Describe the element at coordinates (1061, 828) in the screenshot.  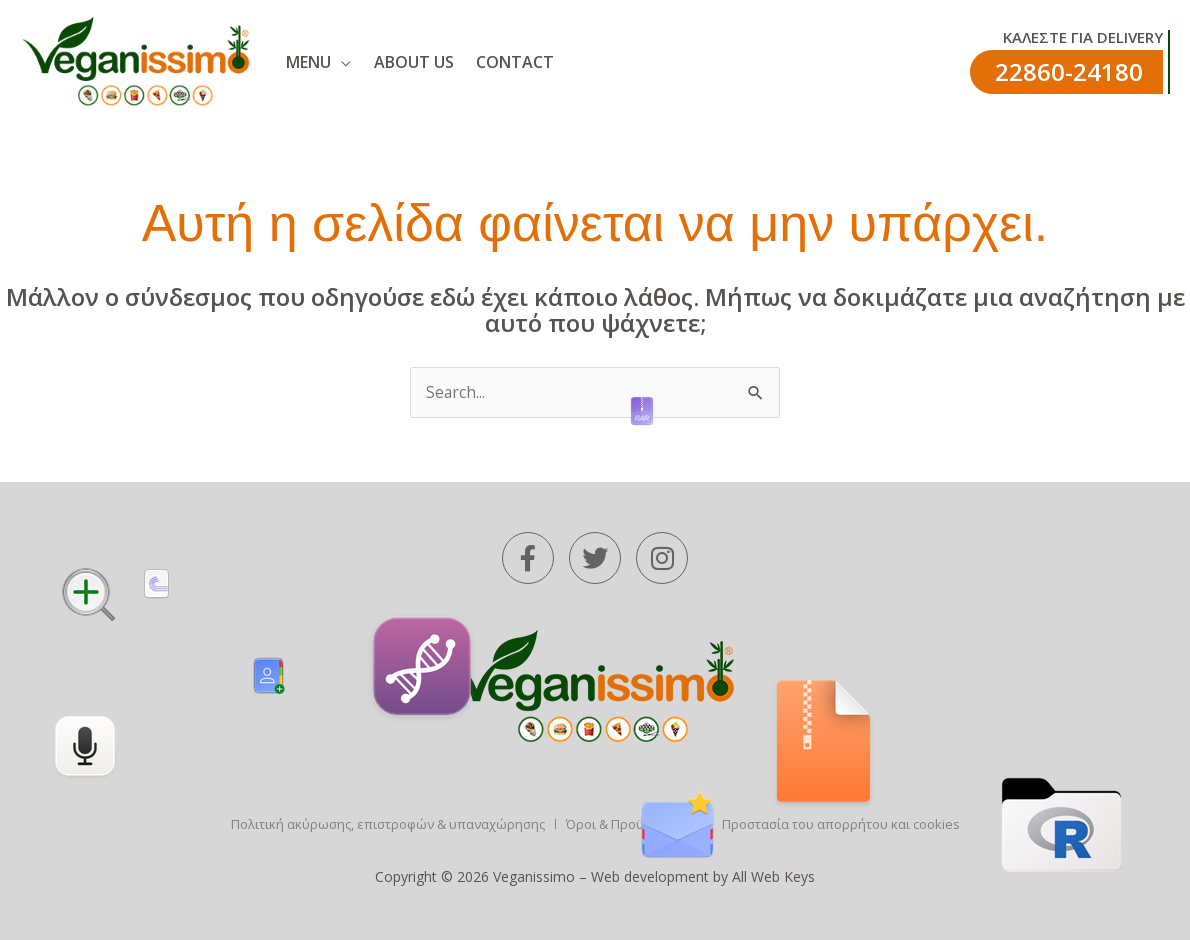
I see `open folder containing R project files` at that location.